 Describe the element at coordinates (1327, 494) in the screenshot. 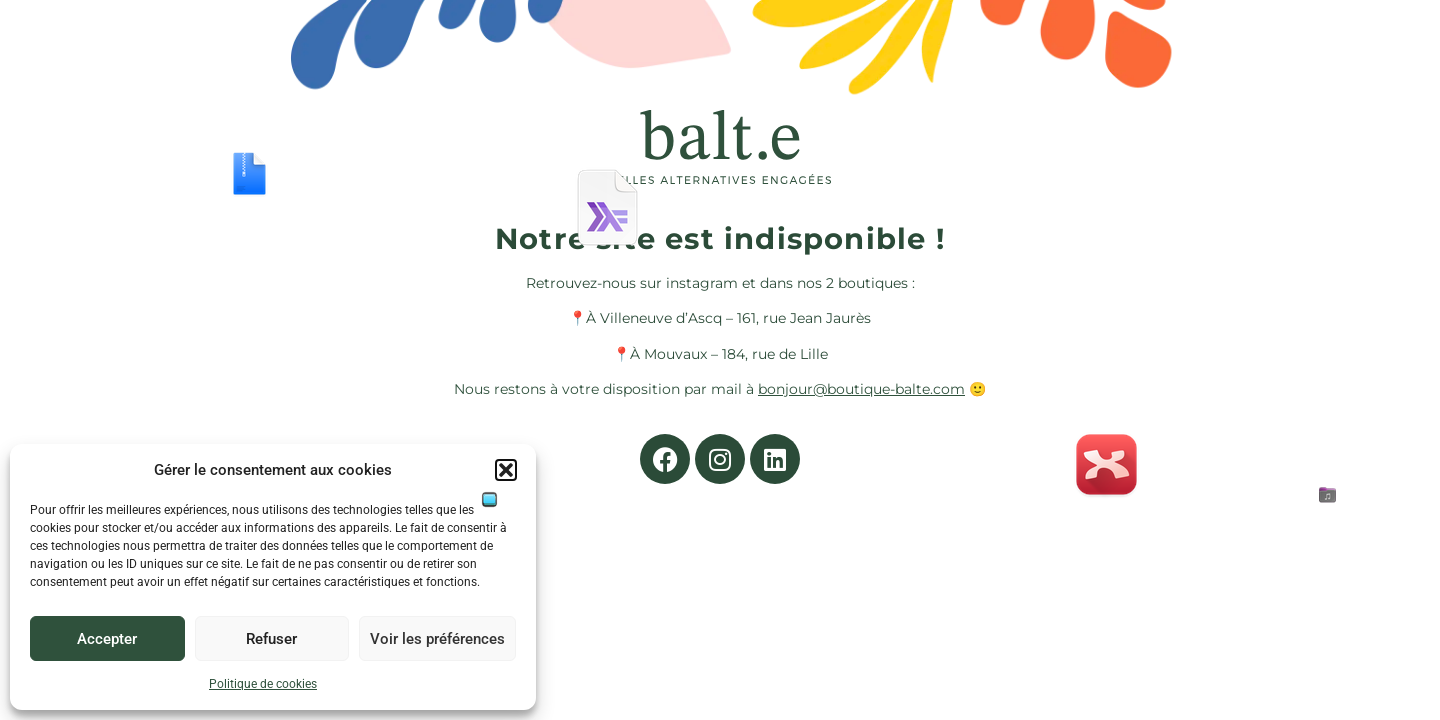

I see `open your music folder` at that location.